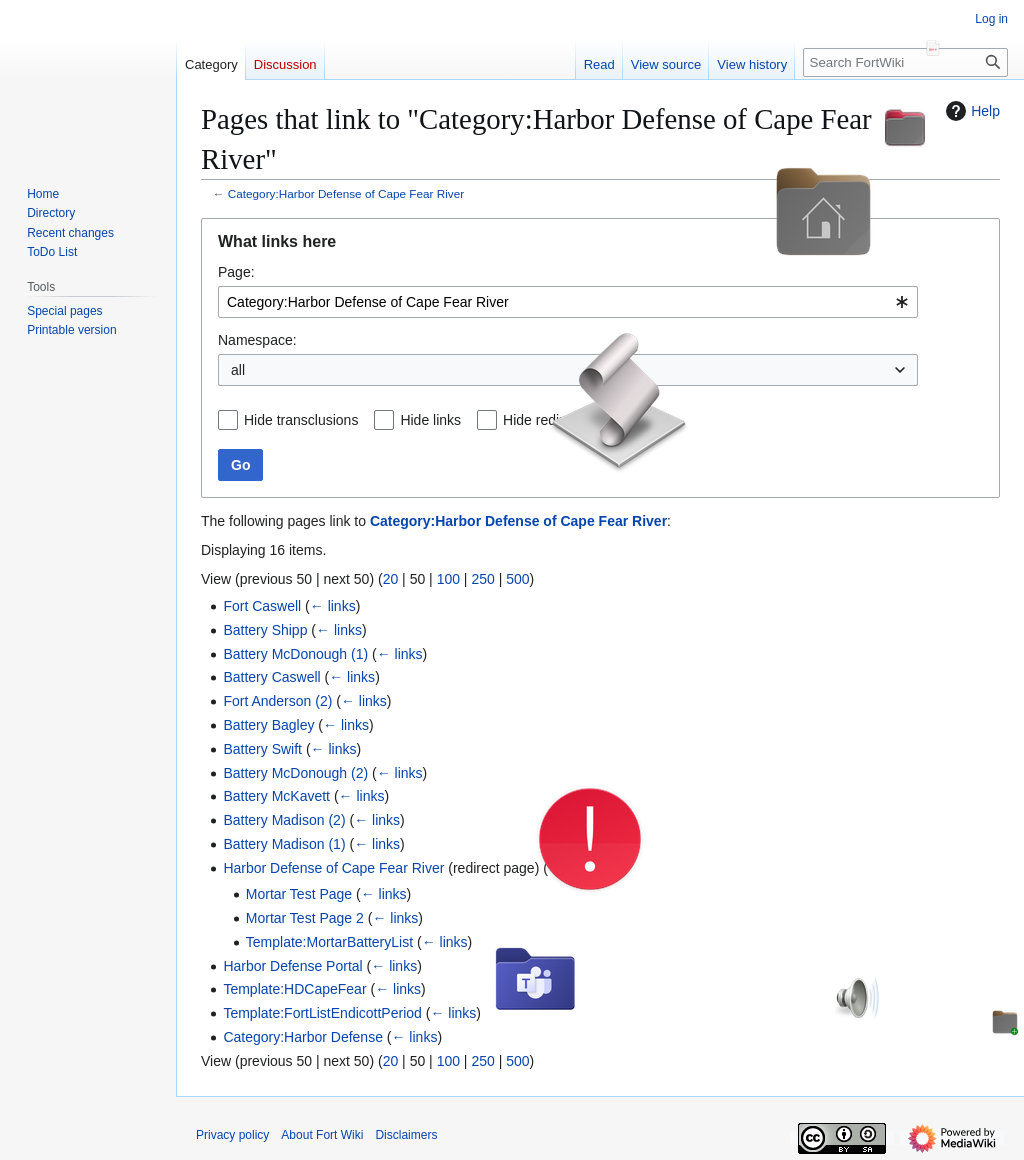 The image size is (1024, 1160). I want to click on indicates a warning or alert requiring attention, so click(590, 839).